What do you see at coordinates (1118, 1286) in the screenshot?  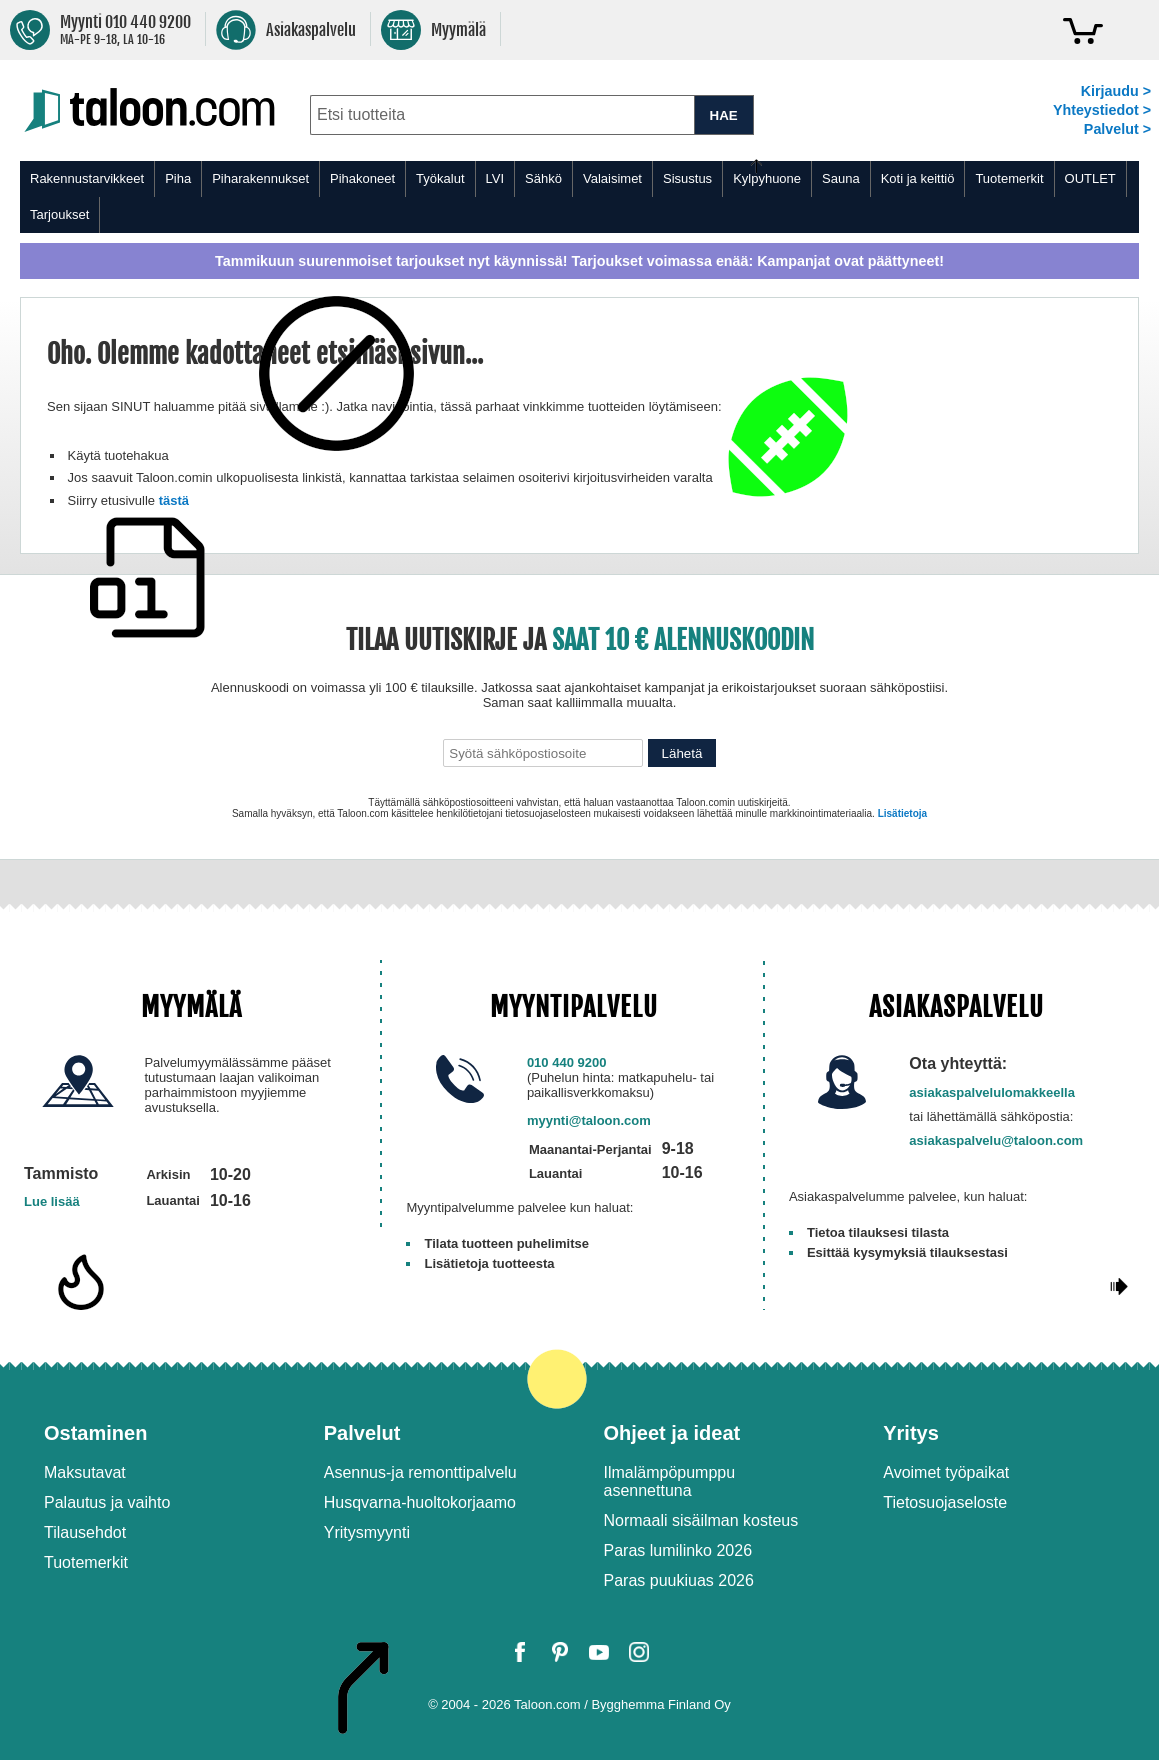 I see `skip forward or advance multiple steps` at bounding box center [1118, 1286].